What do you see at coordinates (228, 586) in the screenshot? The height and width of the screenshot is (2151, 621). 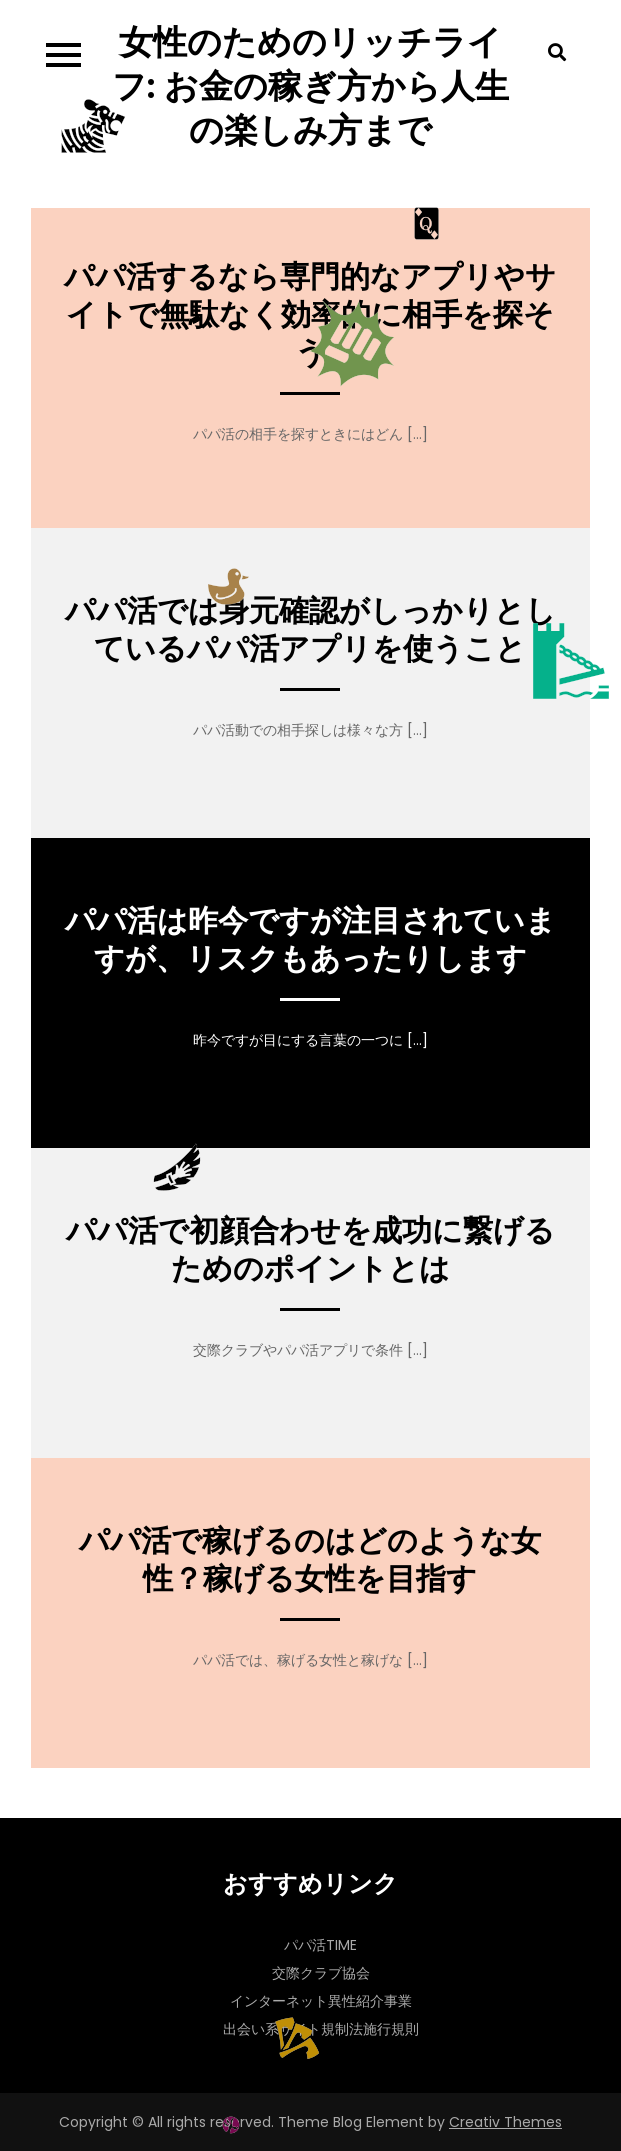 I see `access bath time or kids' mode features` at bounding box center [228, 586].